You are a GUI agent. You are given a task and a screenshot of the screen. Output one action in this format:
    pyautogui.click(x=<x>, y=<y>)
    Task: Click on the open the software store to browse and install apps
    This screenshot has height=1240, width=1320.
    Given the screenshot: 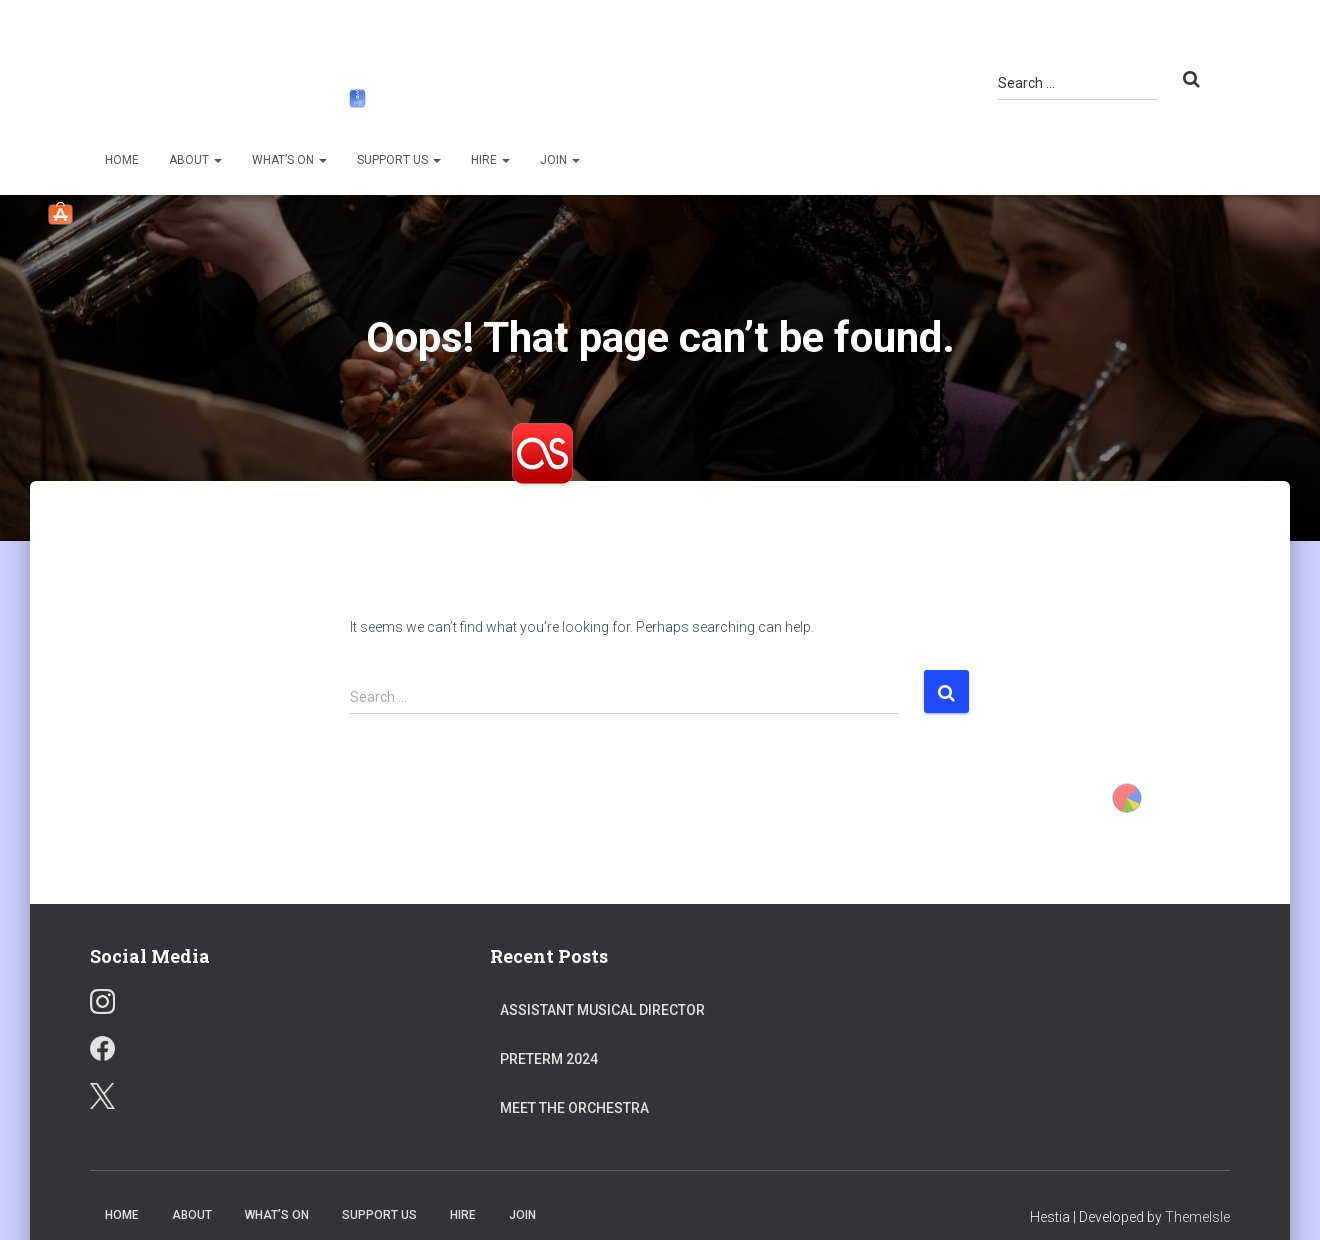 What is the action you would take?
    pyautogui.click(x=60, y=214)
    